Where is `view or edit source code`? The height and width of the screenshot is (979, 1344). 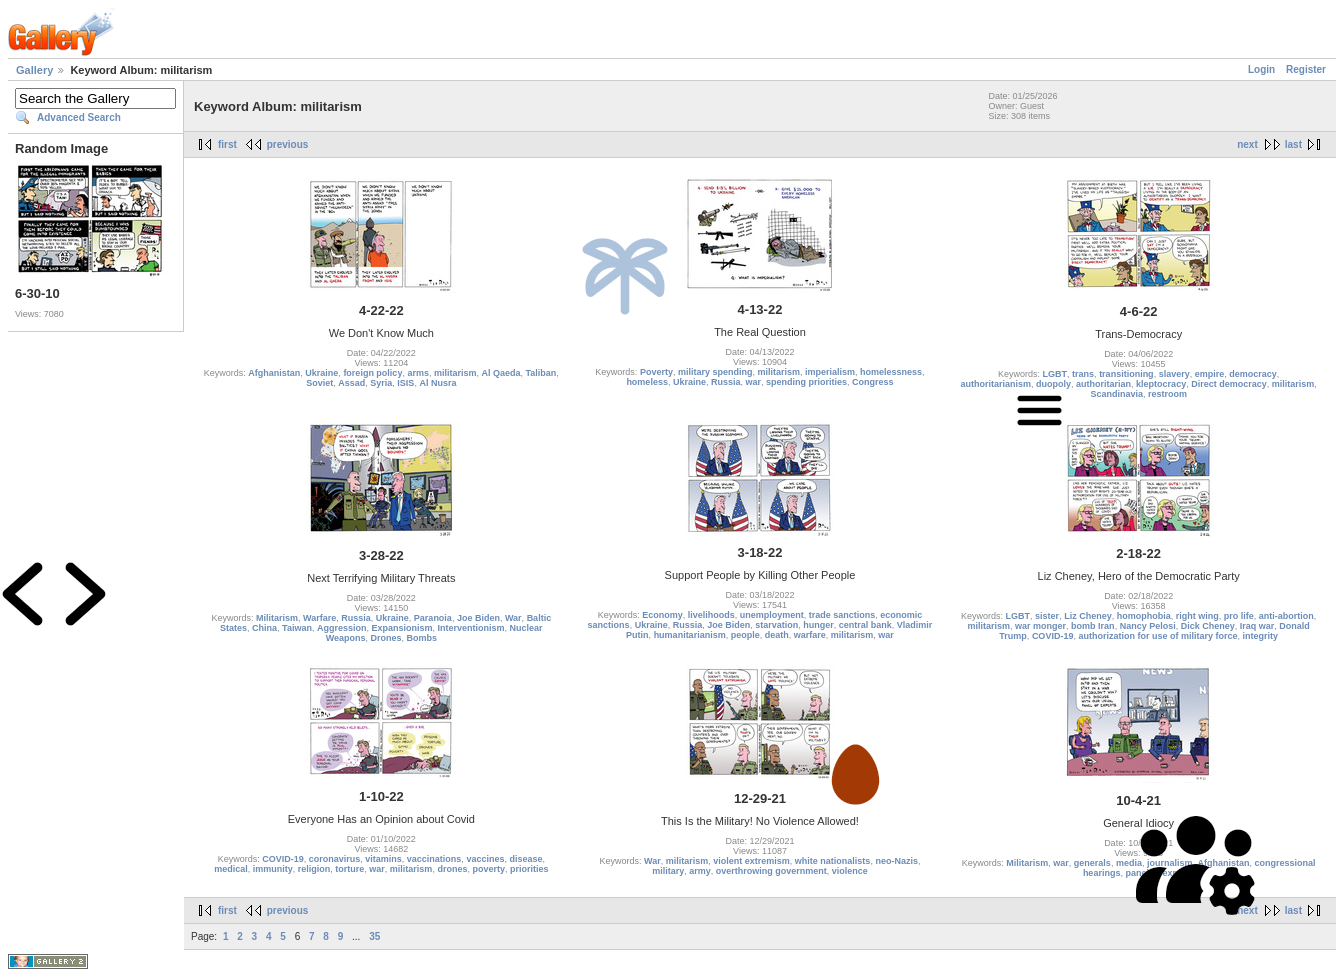
view or edit source code is located at coordinates (54, 594).